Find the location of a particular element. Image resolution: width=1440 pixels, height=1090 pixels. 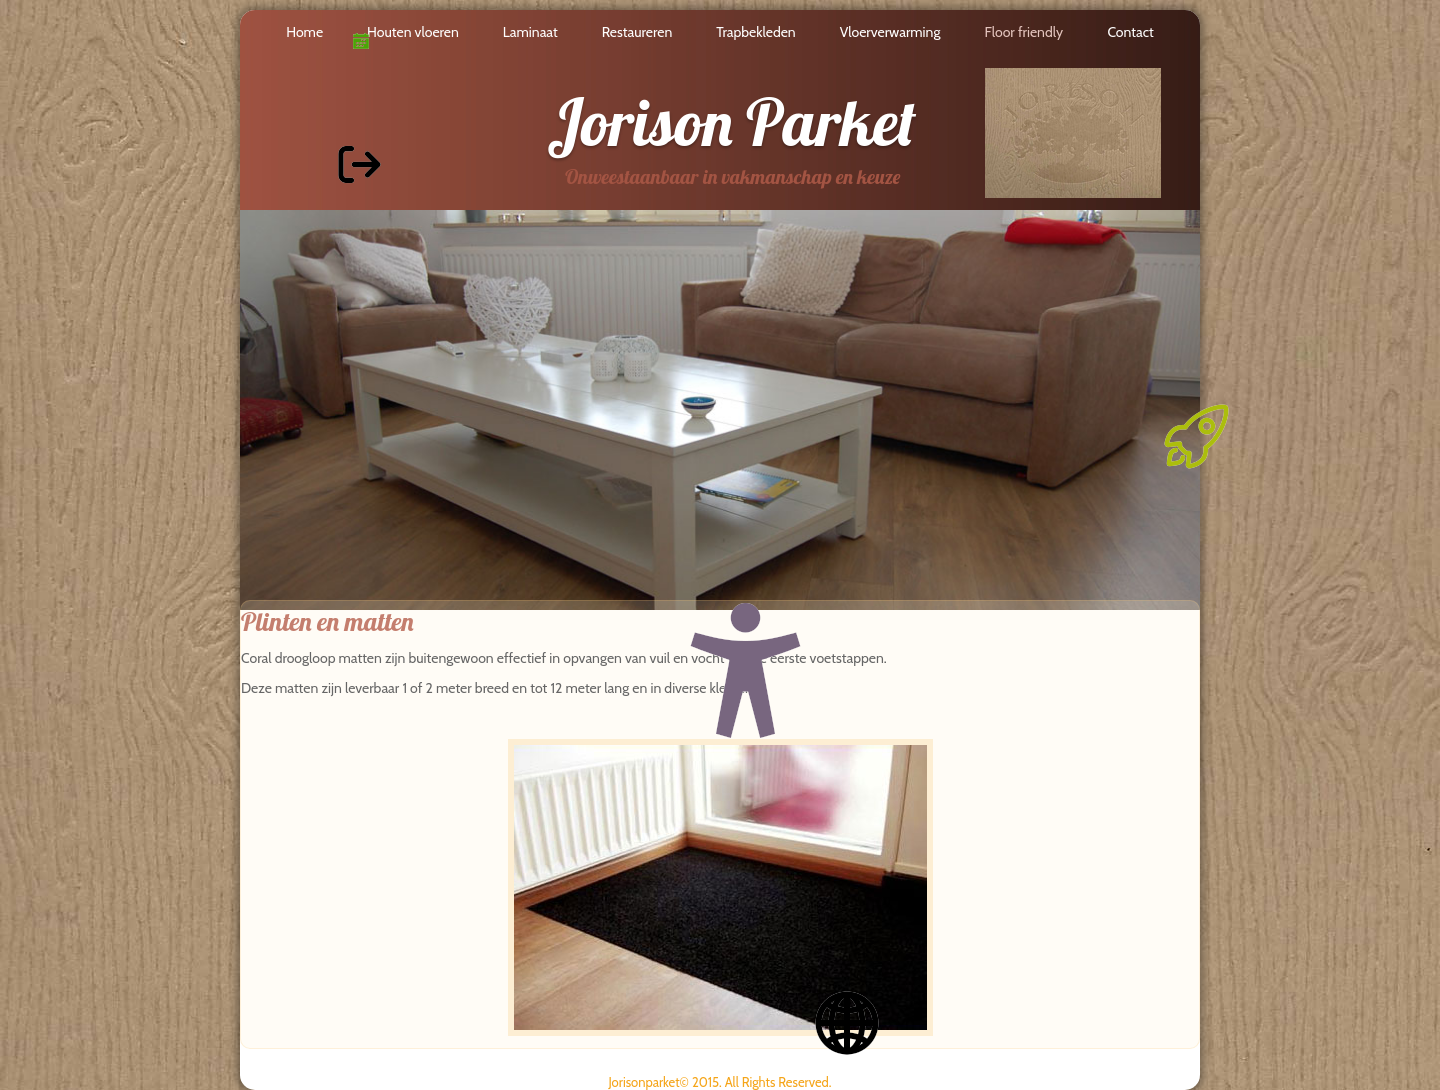

log out of your account is located at coordinates (359, 164).